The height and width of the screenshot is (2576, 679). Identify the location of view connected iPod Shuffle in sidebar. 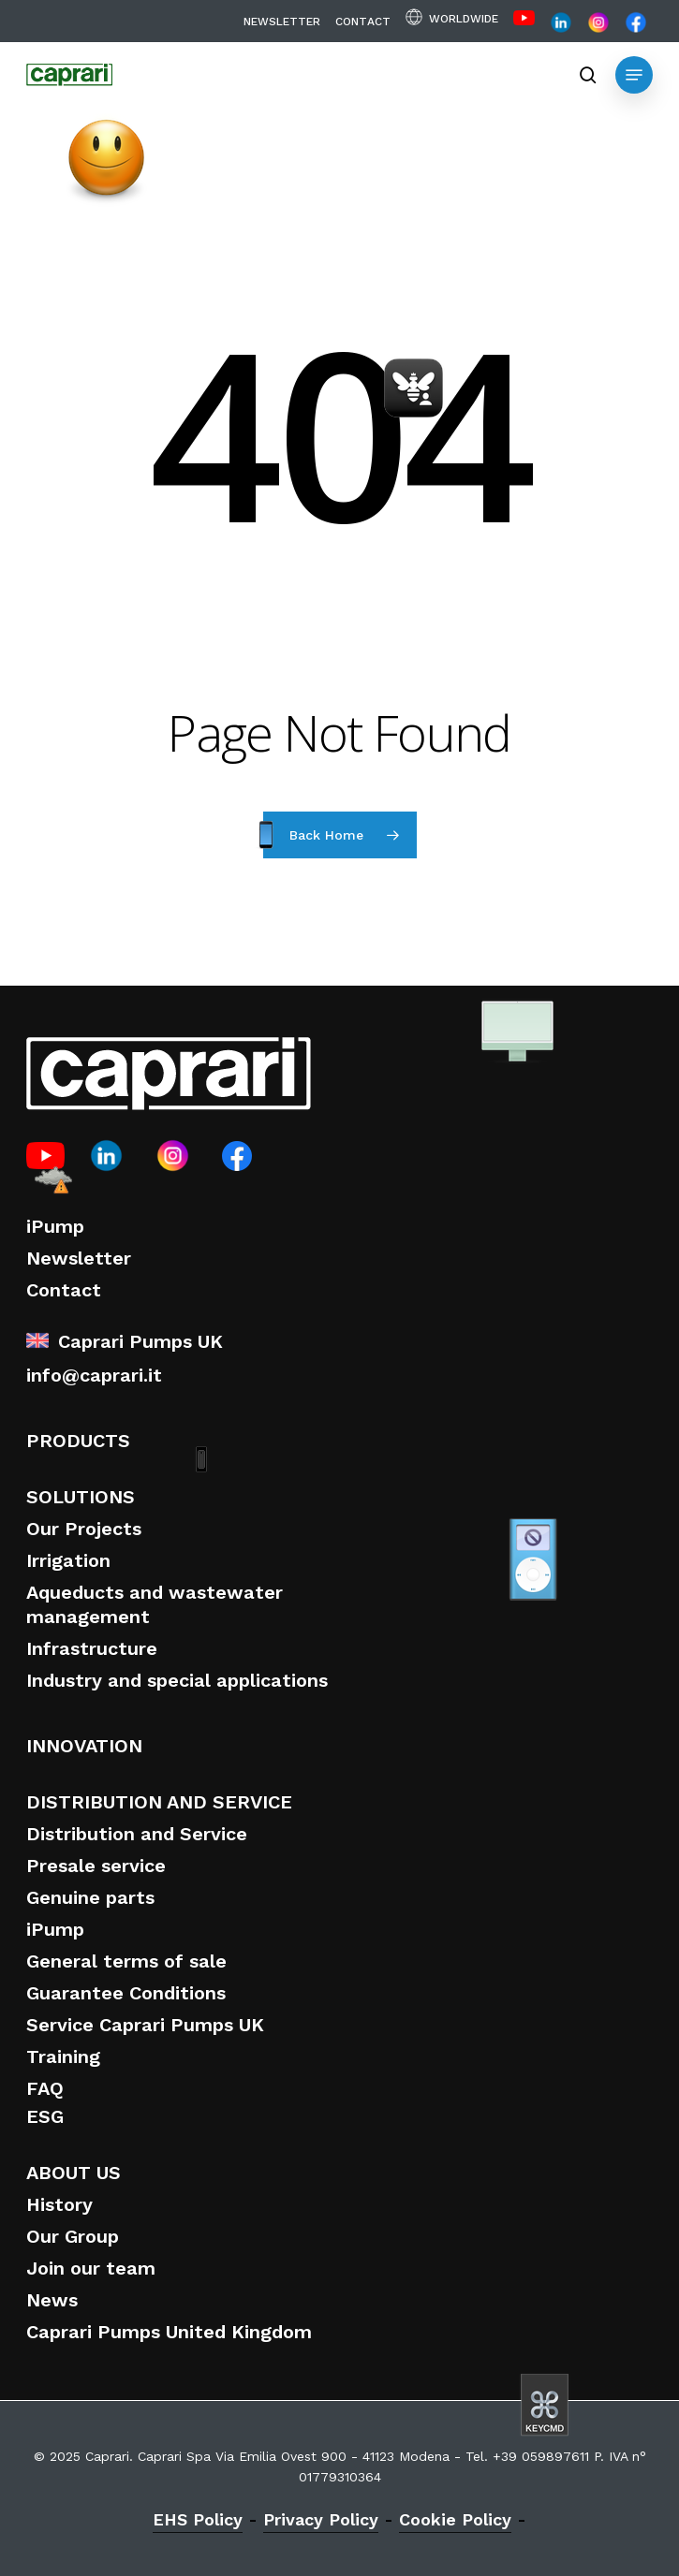
(201, 1459).